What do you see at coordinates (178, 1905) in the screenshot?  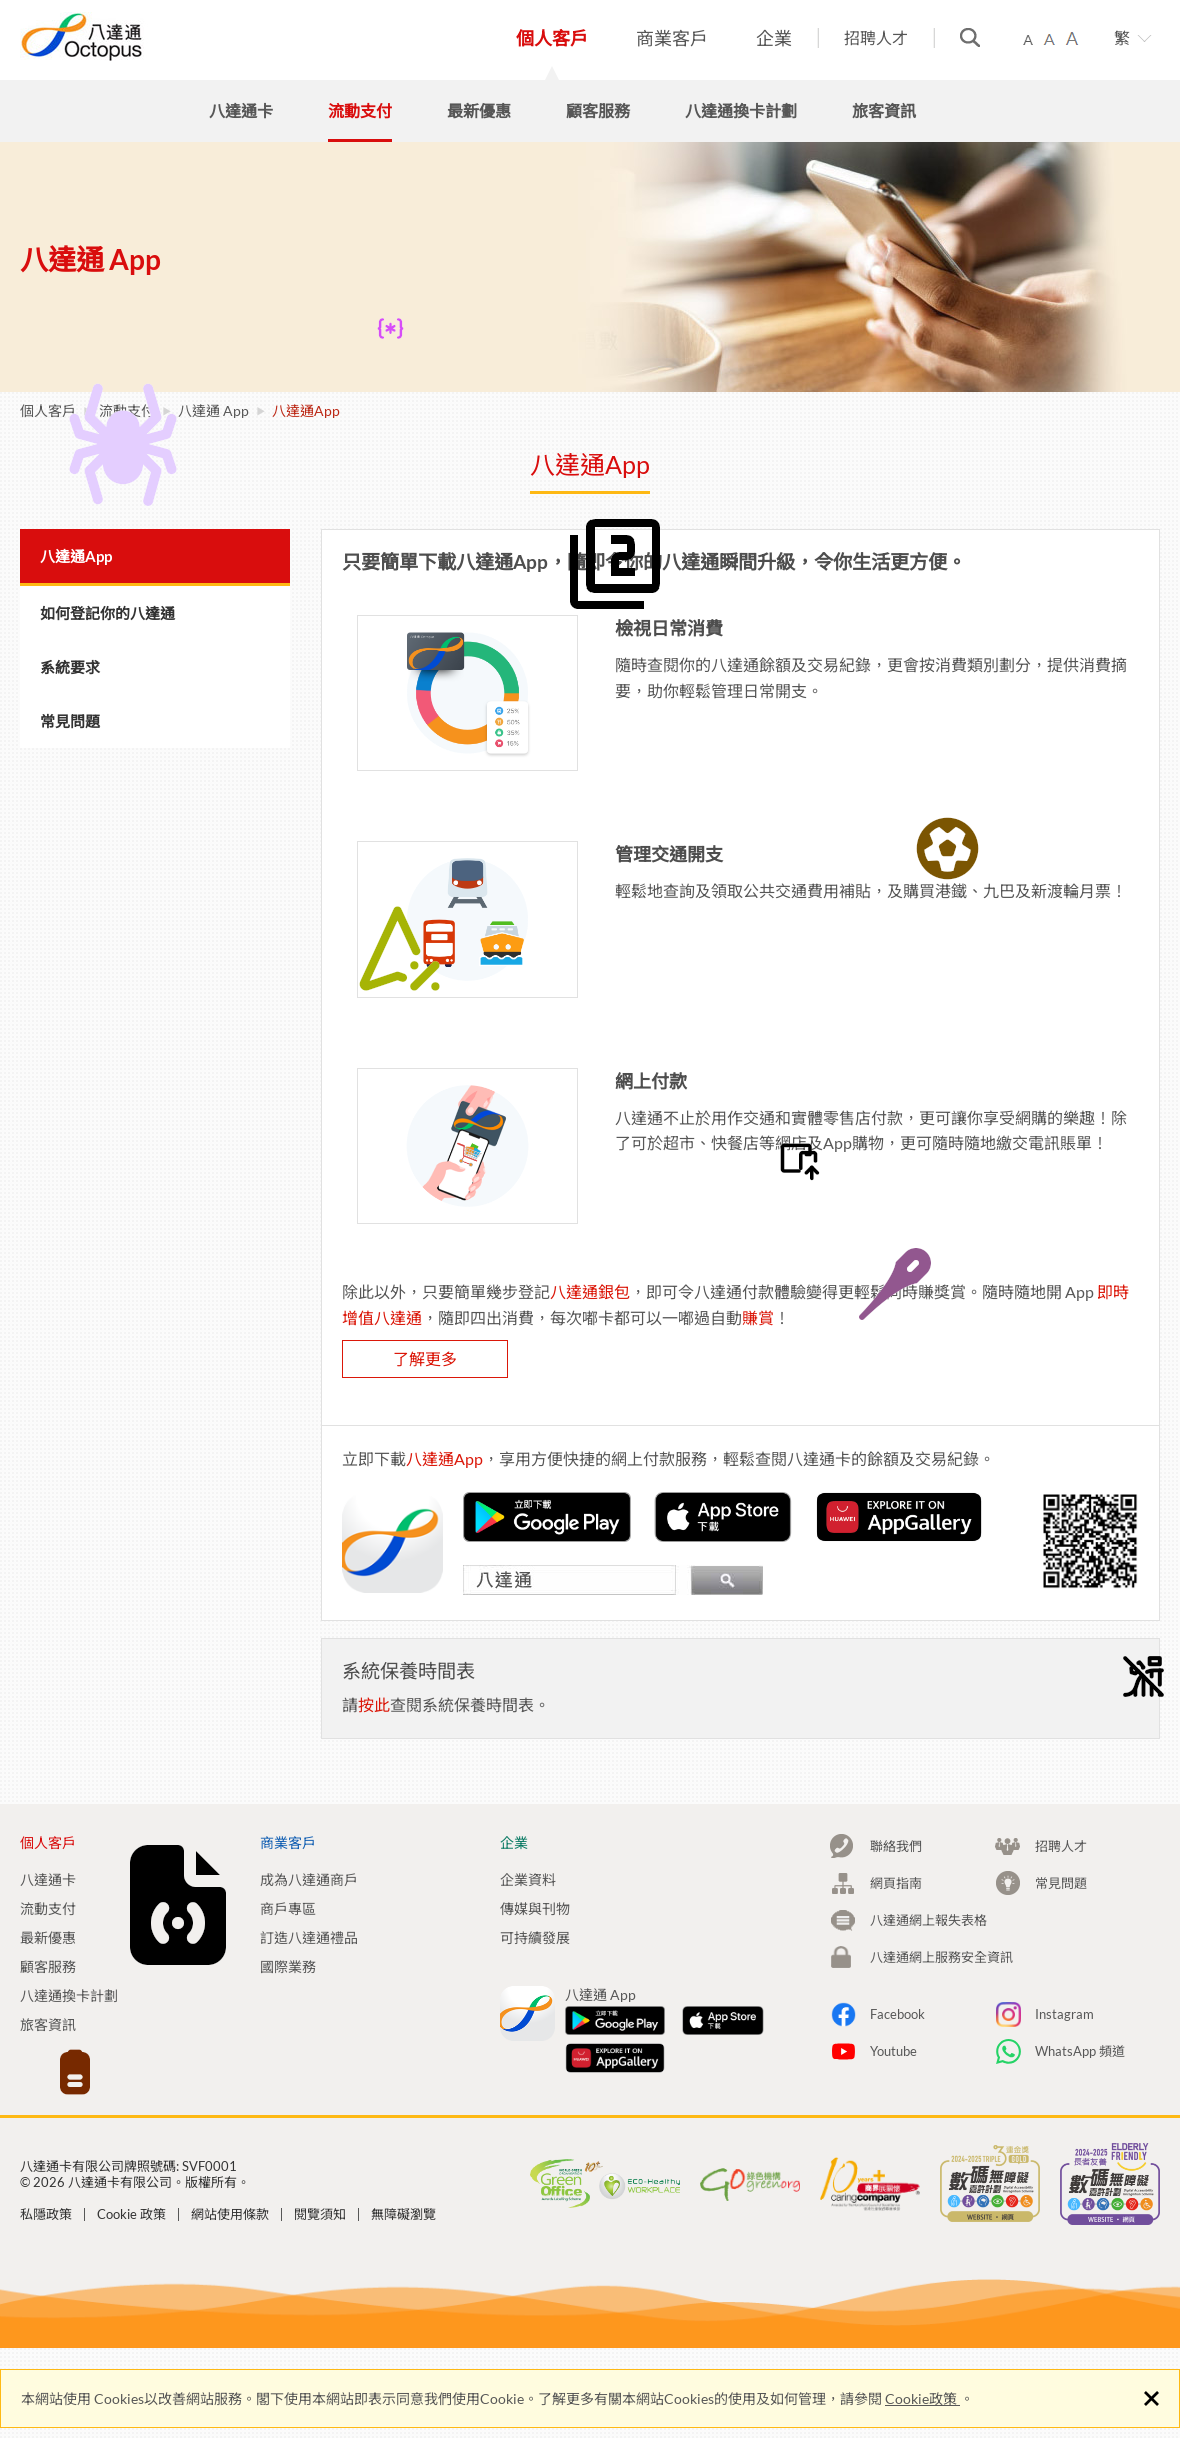 I see `access audio or media file` at bounding box center [178, 1905].